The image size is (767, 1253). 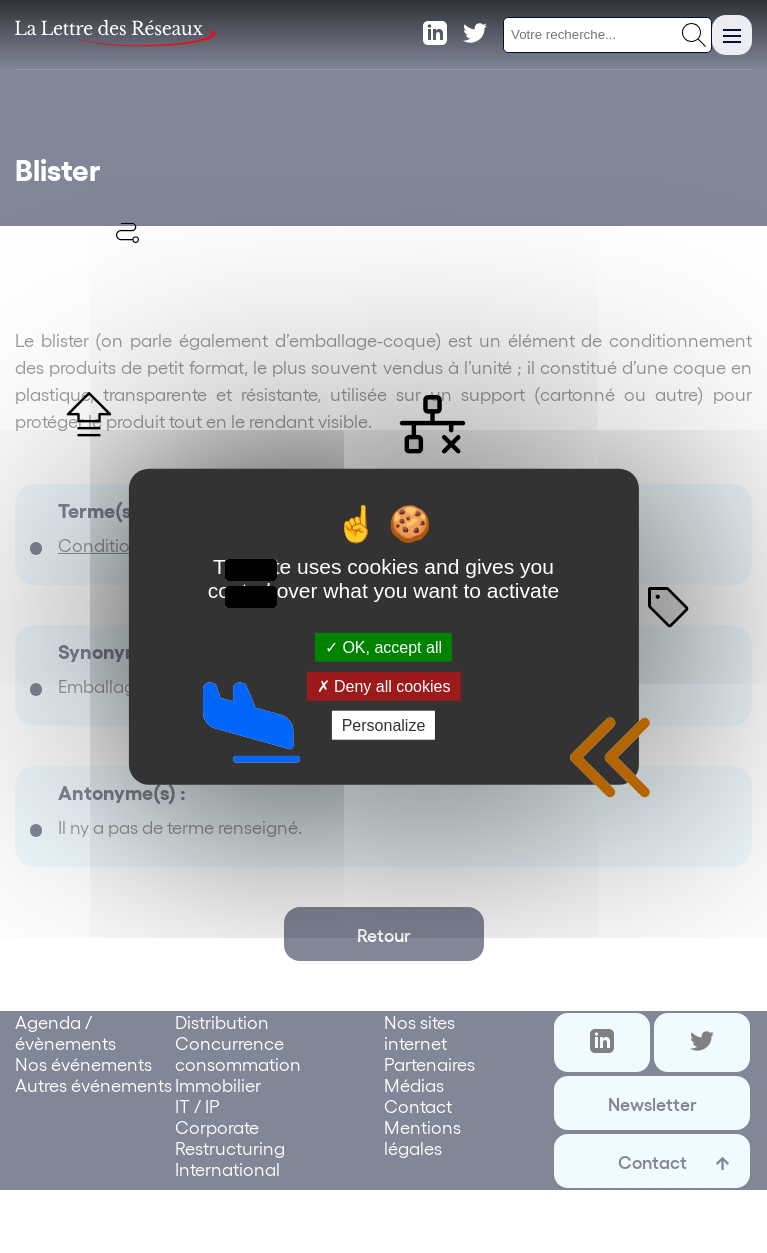 I want to click on view agenda or list layout, so click(x=252, y=583).